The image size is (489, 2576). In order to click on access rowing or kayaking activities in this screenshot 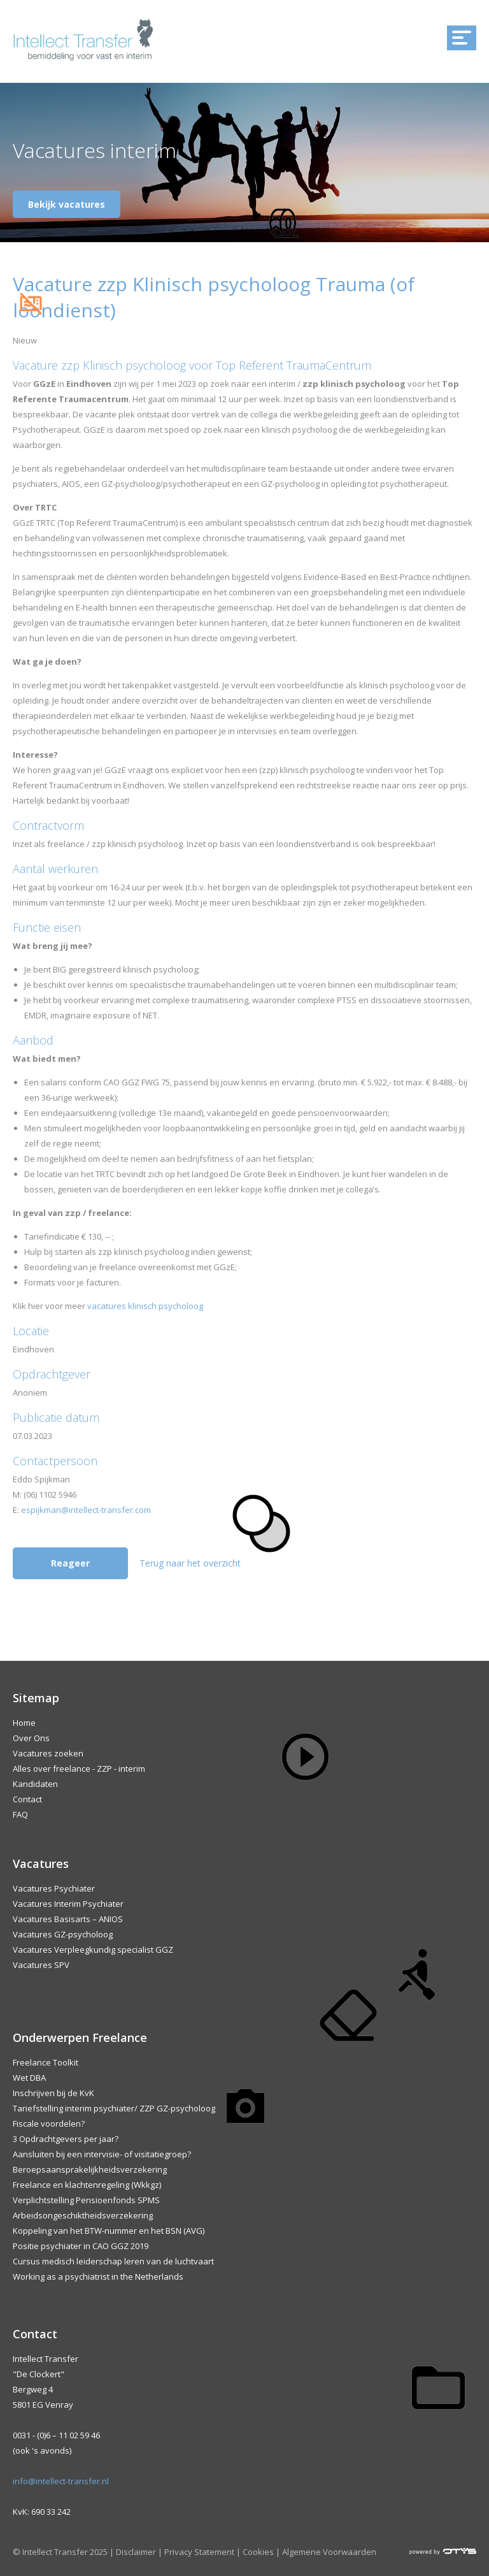, I will do `click(416, 1974)`.